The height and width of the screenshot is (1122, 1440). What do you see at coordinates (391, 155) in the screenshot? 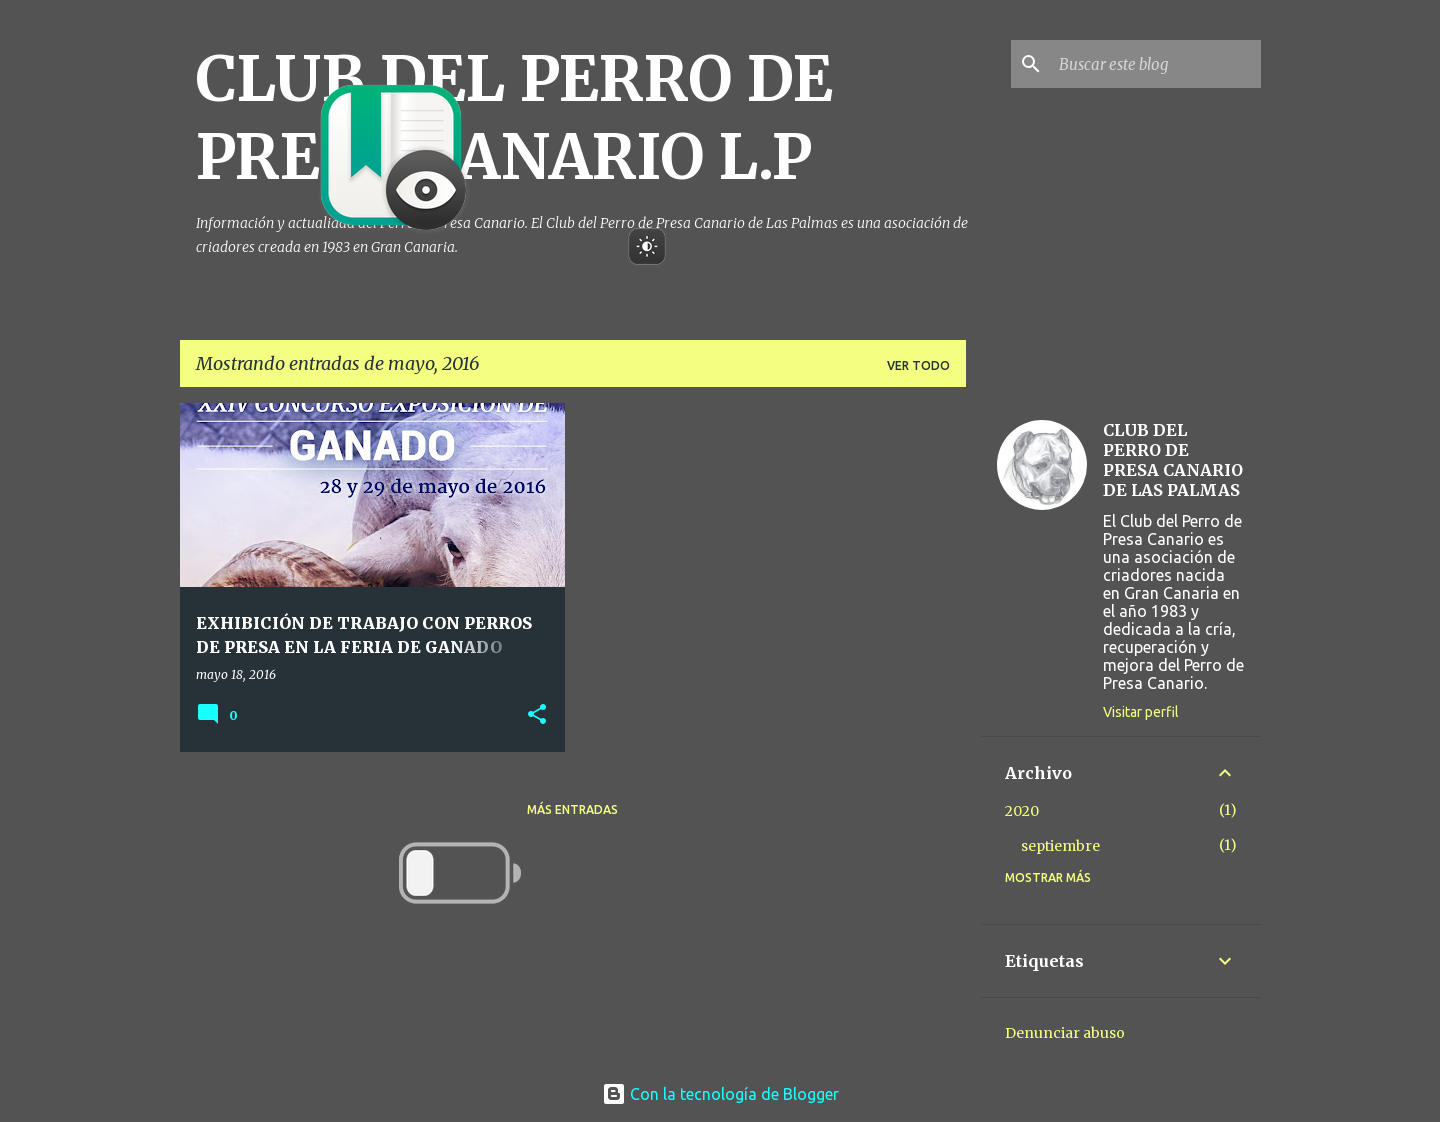
I see `open calibre e-book viewer` at bounding box center [391, 155].